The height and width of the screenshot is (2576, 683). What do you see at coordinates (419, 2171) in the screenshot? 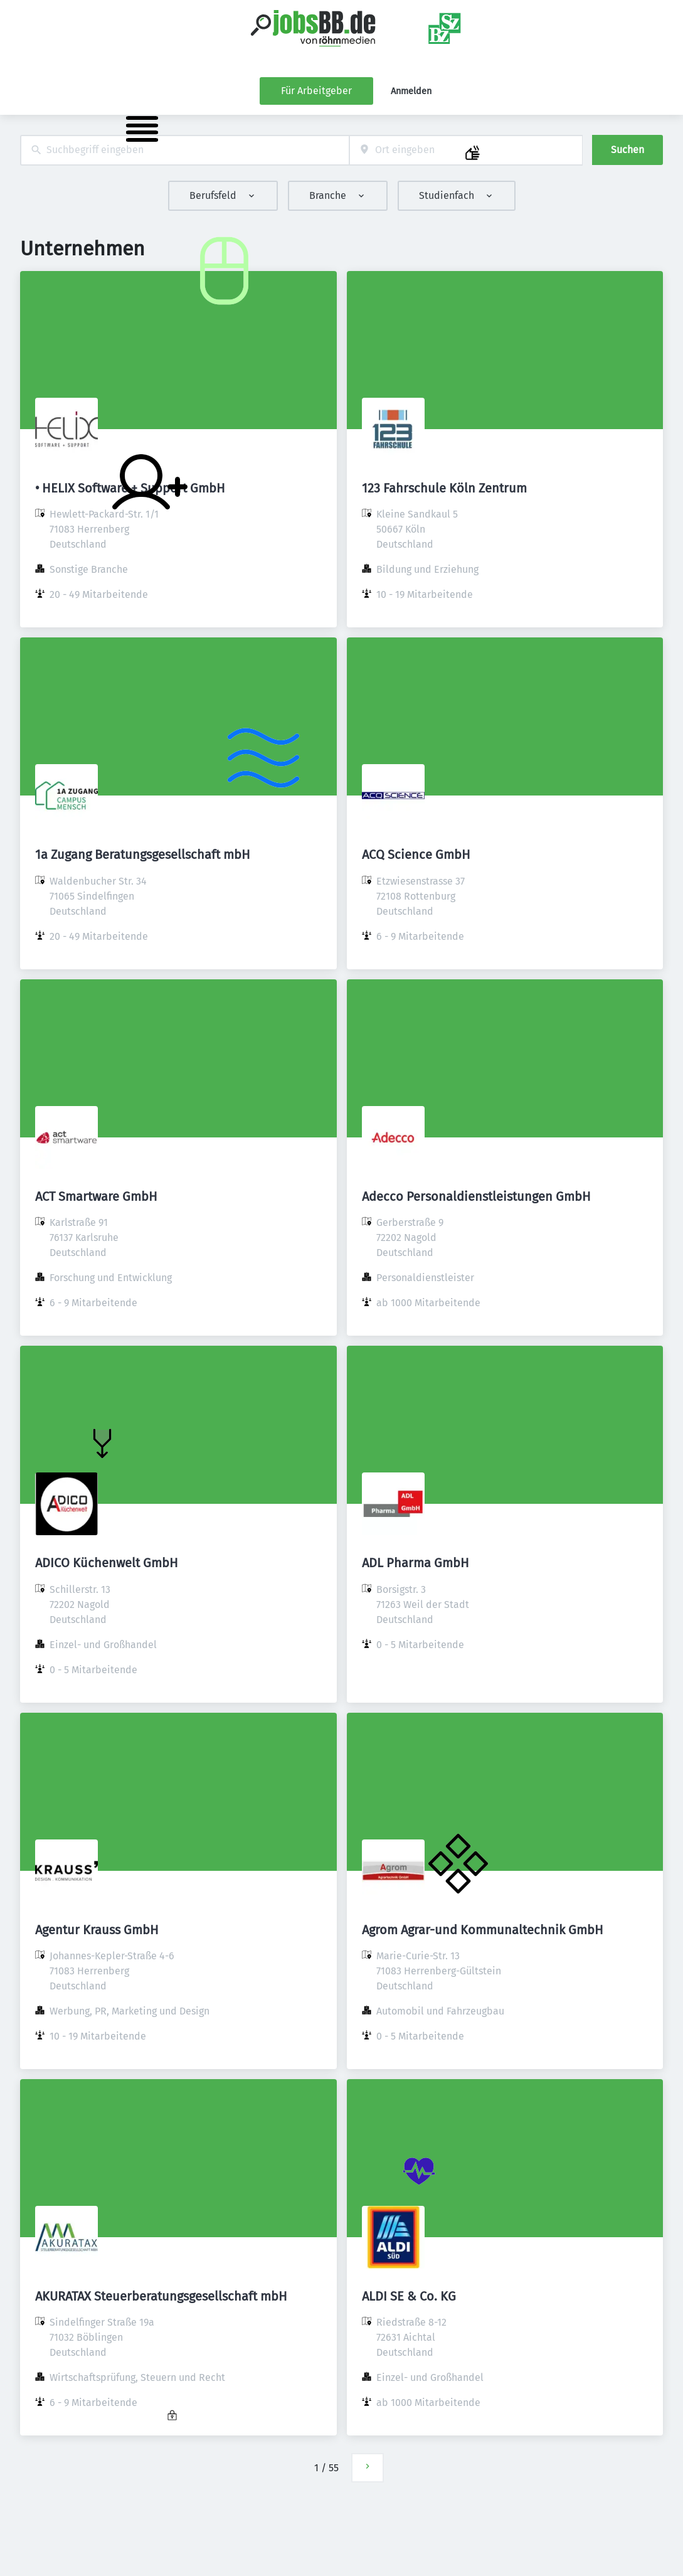
I see `track your fitness and health metrics` at bounding box center [419, 2171].